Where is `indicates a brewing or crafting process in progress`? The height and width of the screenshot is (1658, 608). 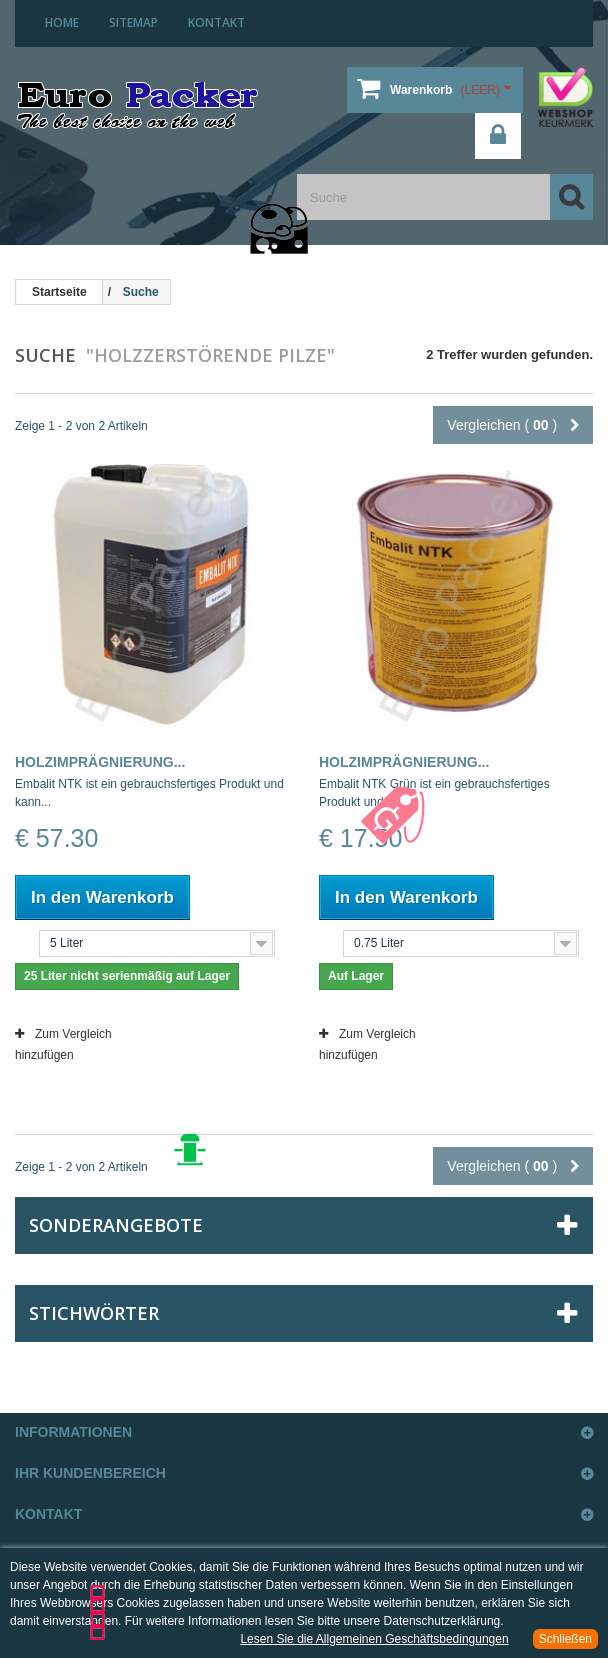 indicates a brewing or crafting process in progress is located at coordinates (279, 225).